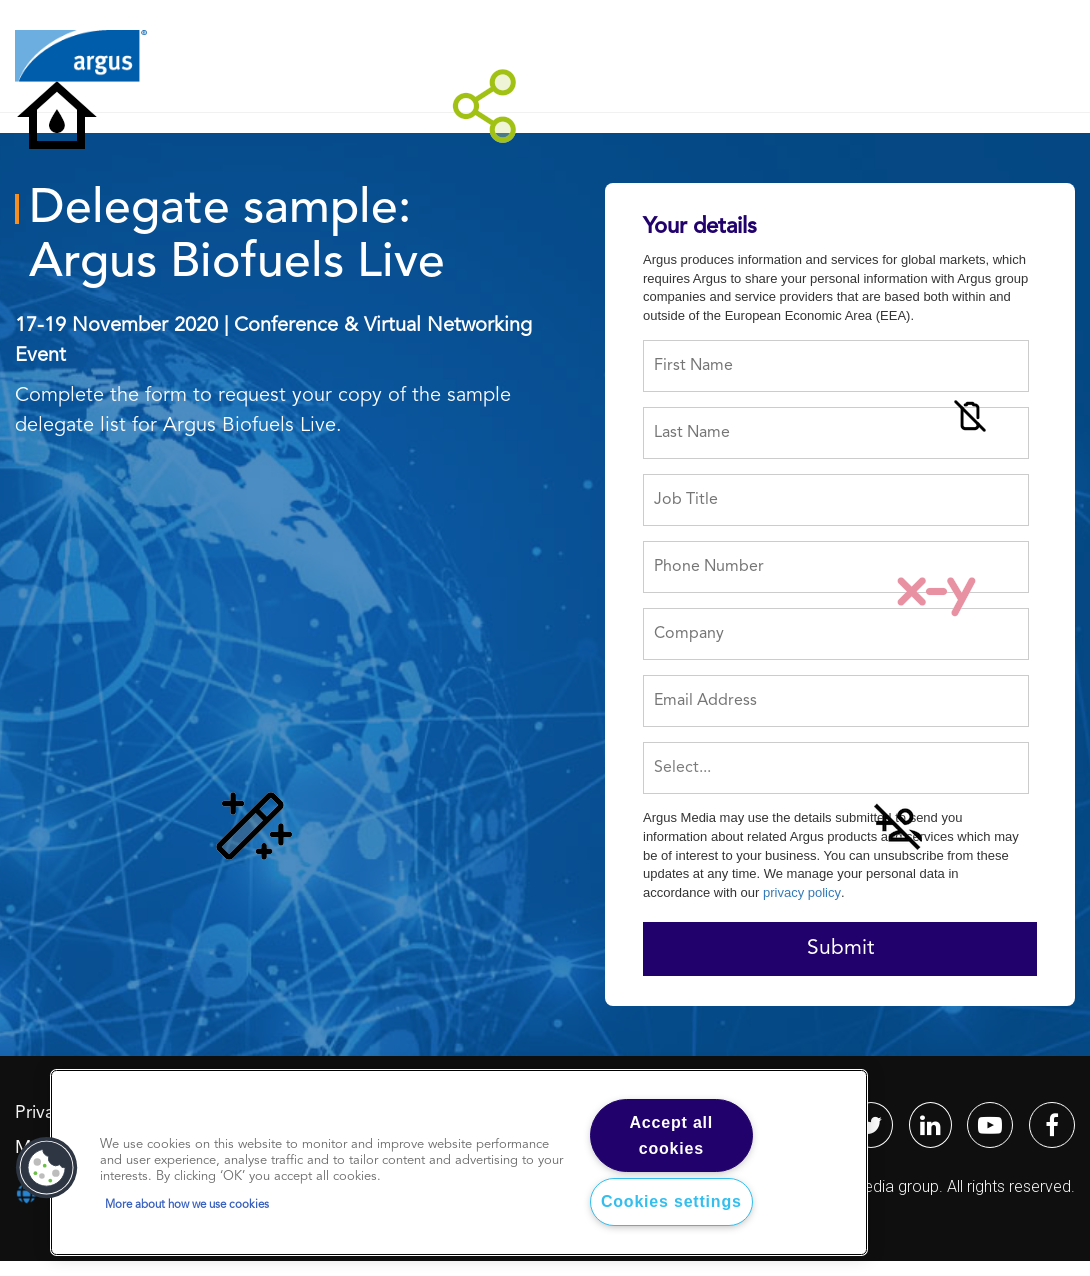 This screenshot has width=1090, height=1276. I want to click on indicates user cannot be added as a contact, so click(899, 825).